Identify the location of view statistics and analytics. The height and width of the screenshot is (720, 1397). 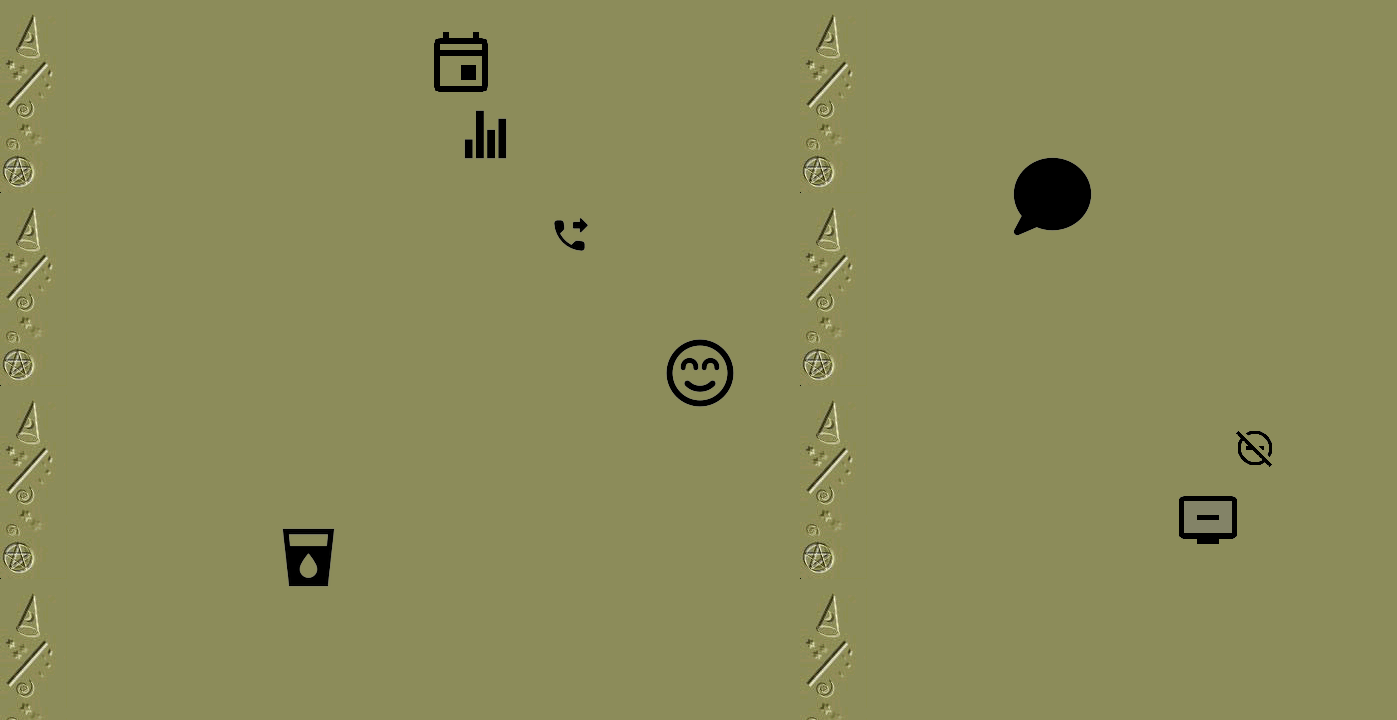
(485, 134).